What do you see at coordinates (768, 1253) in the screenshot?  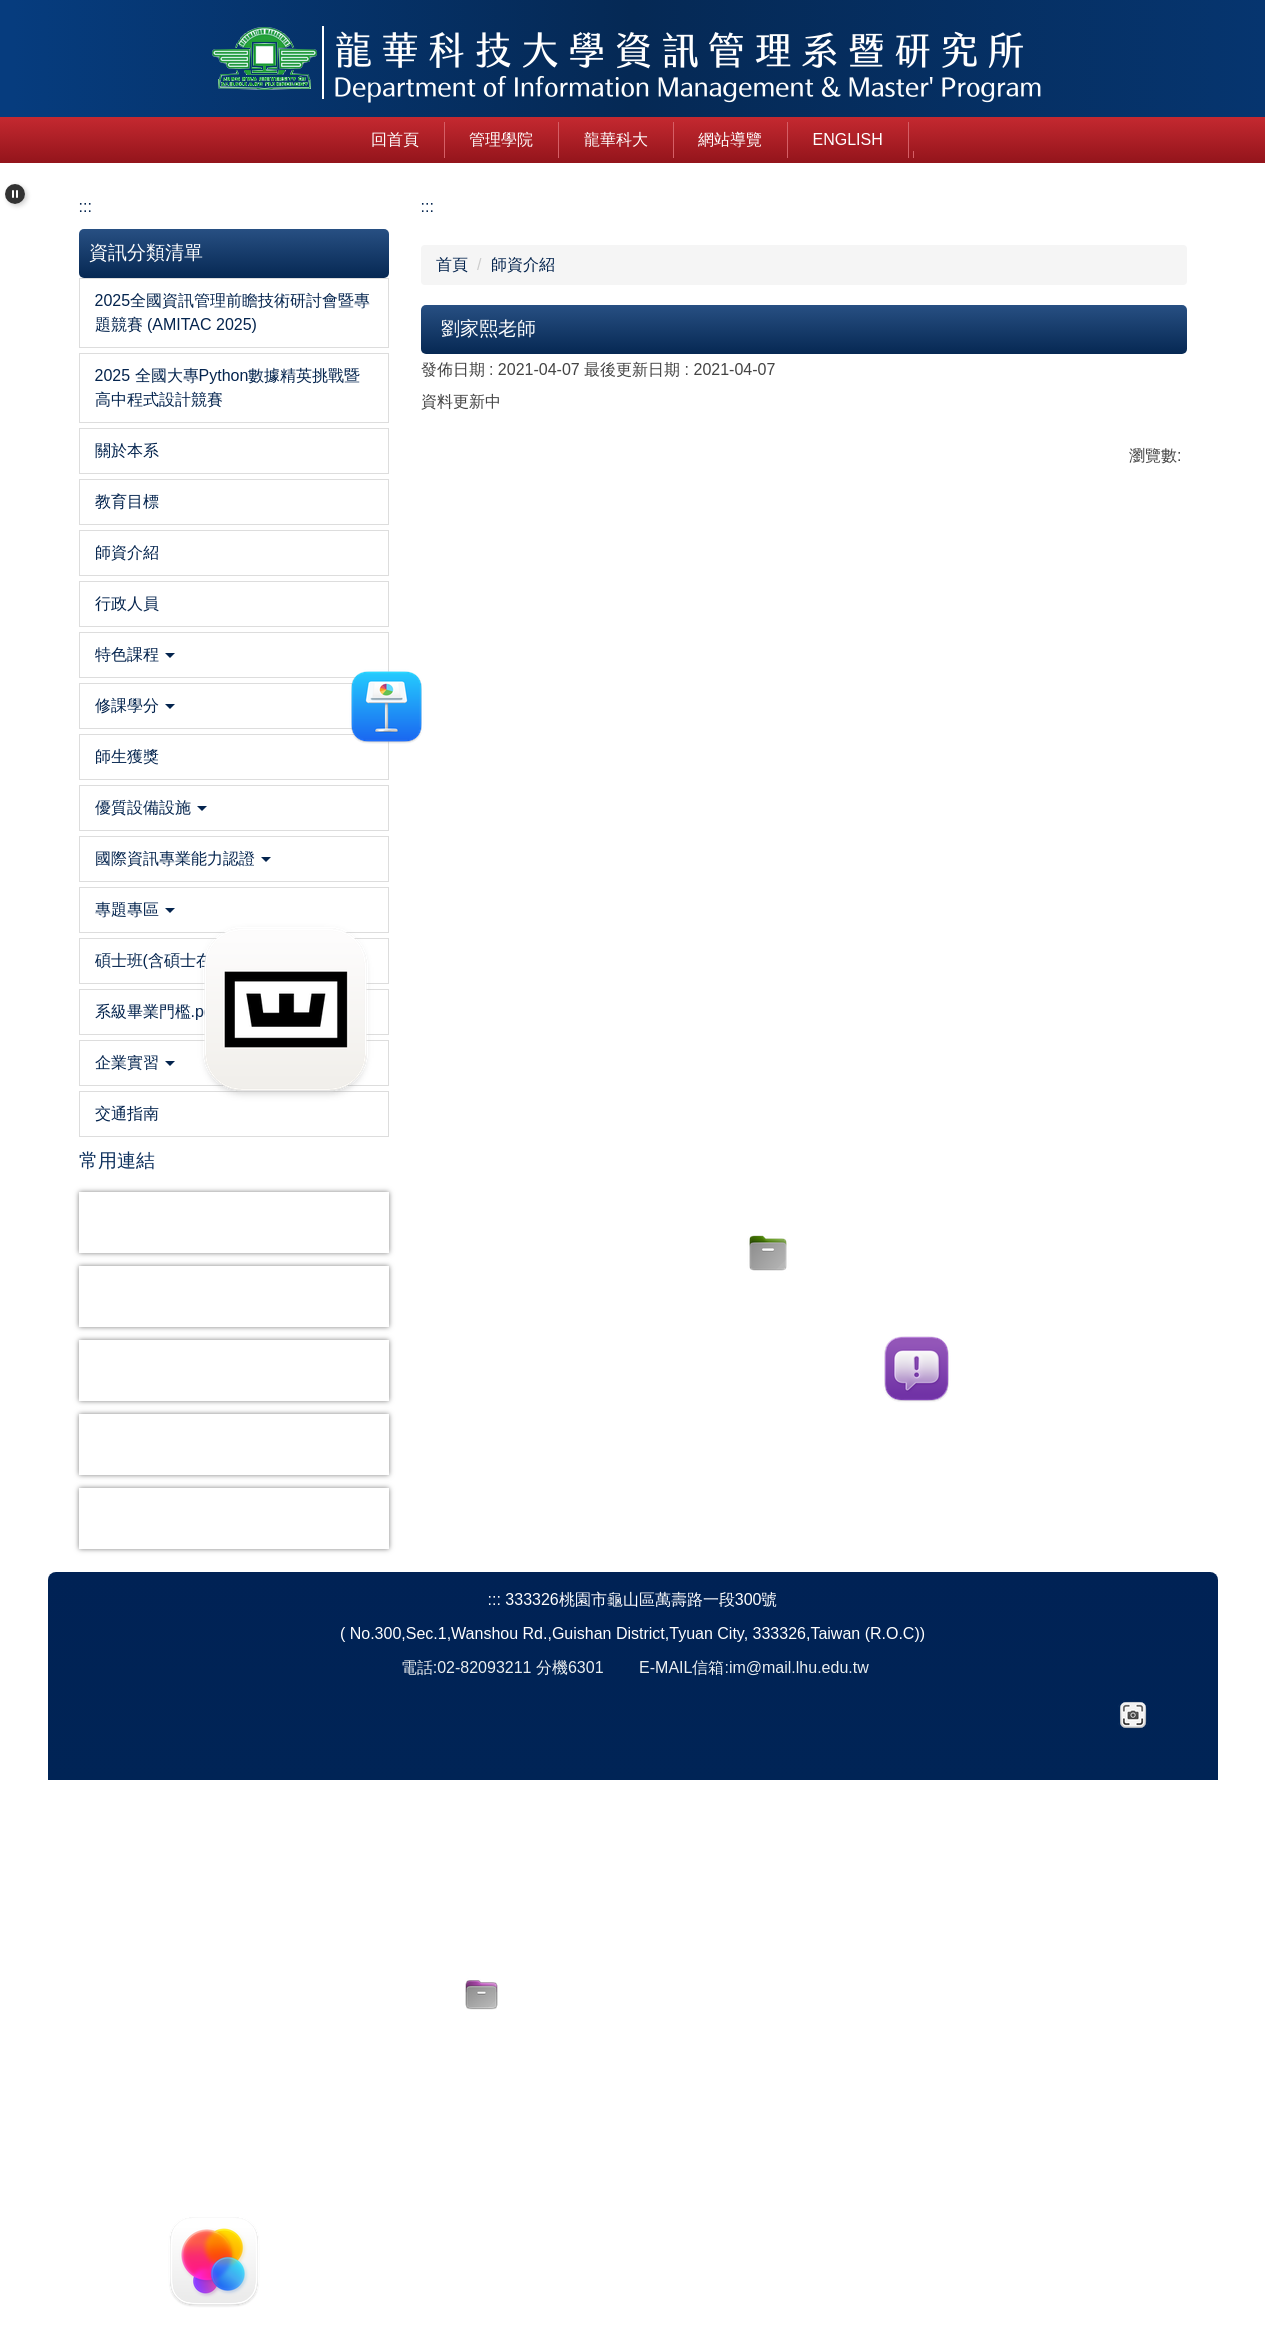 I see `open the nautilus file manager` at bounding box center [768, 1253].